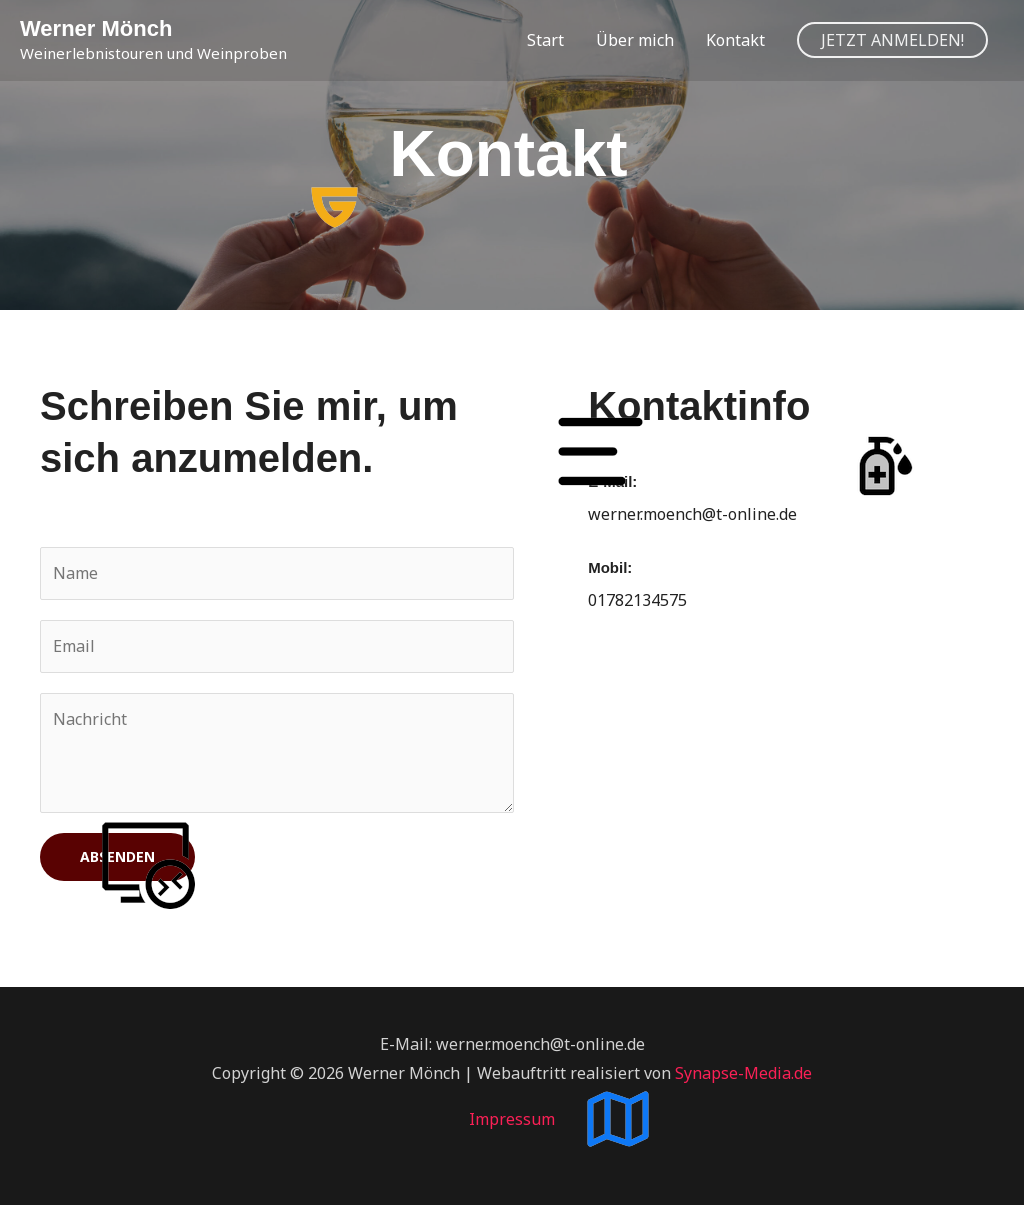  What do you see at coordinates (600, 451) in the screenshot?
I see `align text to the start of the line` at bounding box center [600, 451].